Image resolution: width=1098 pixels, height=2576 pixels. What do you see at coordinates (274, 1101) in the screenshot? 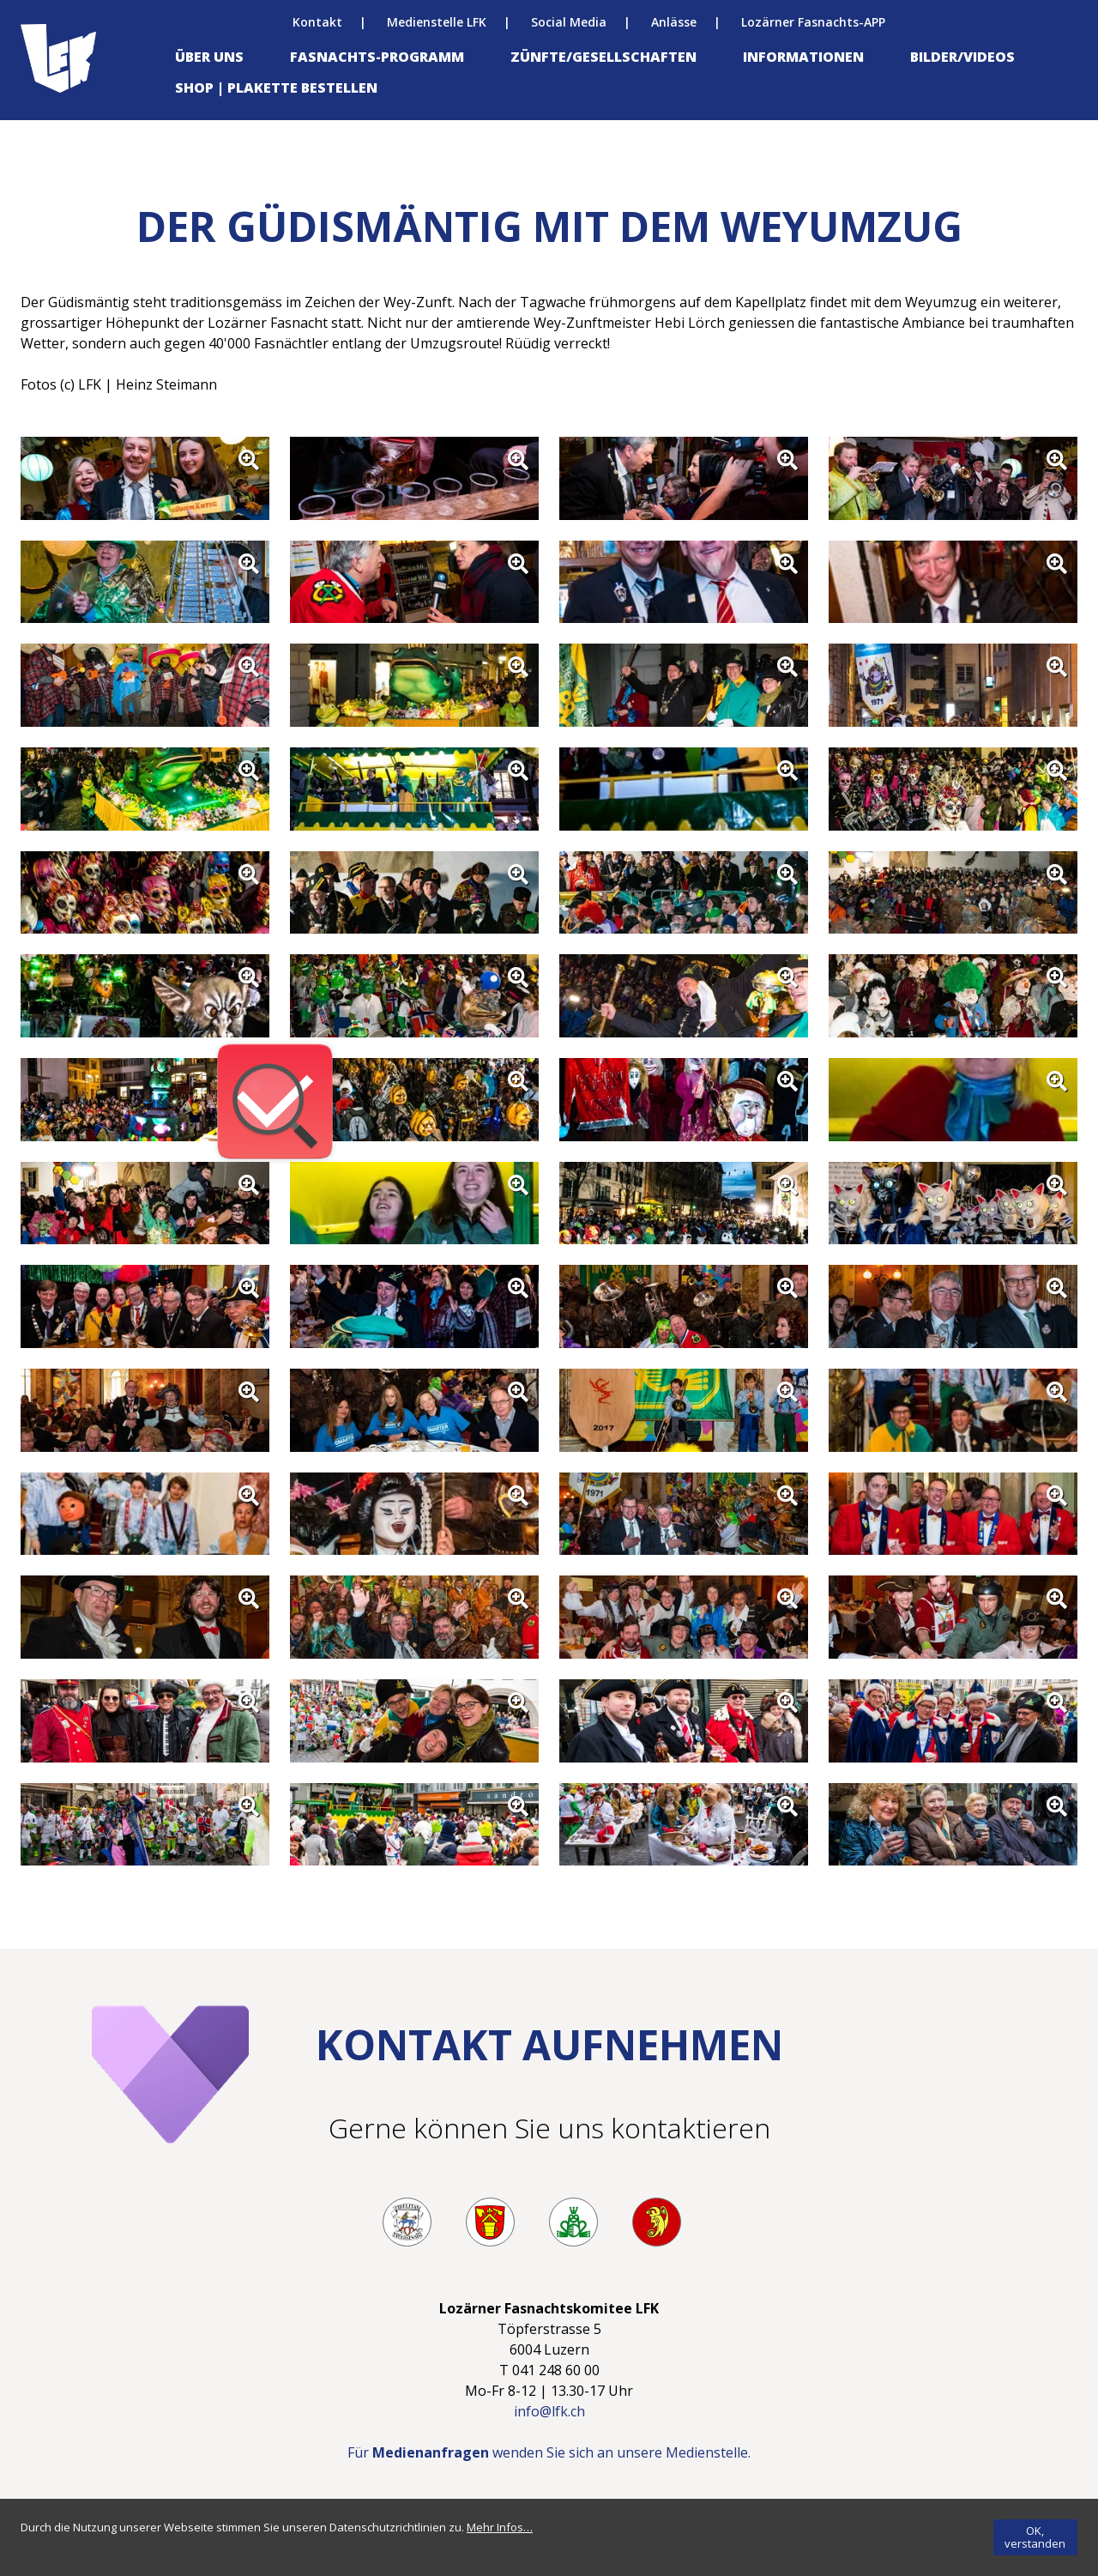
I see `open dconf editor to modify system configuration settings` at bounding box center [274, 1101].